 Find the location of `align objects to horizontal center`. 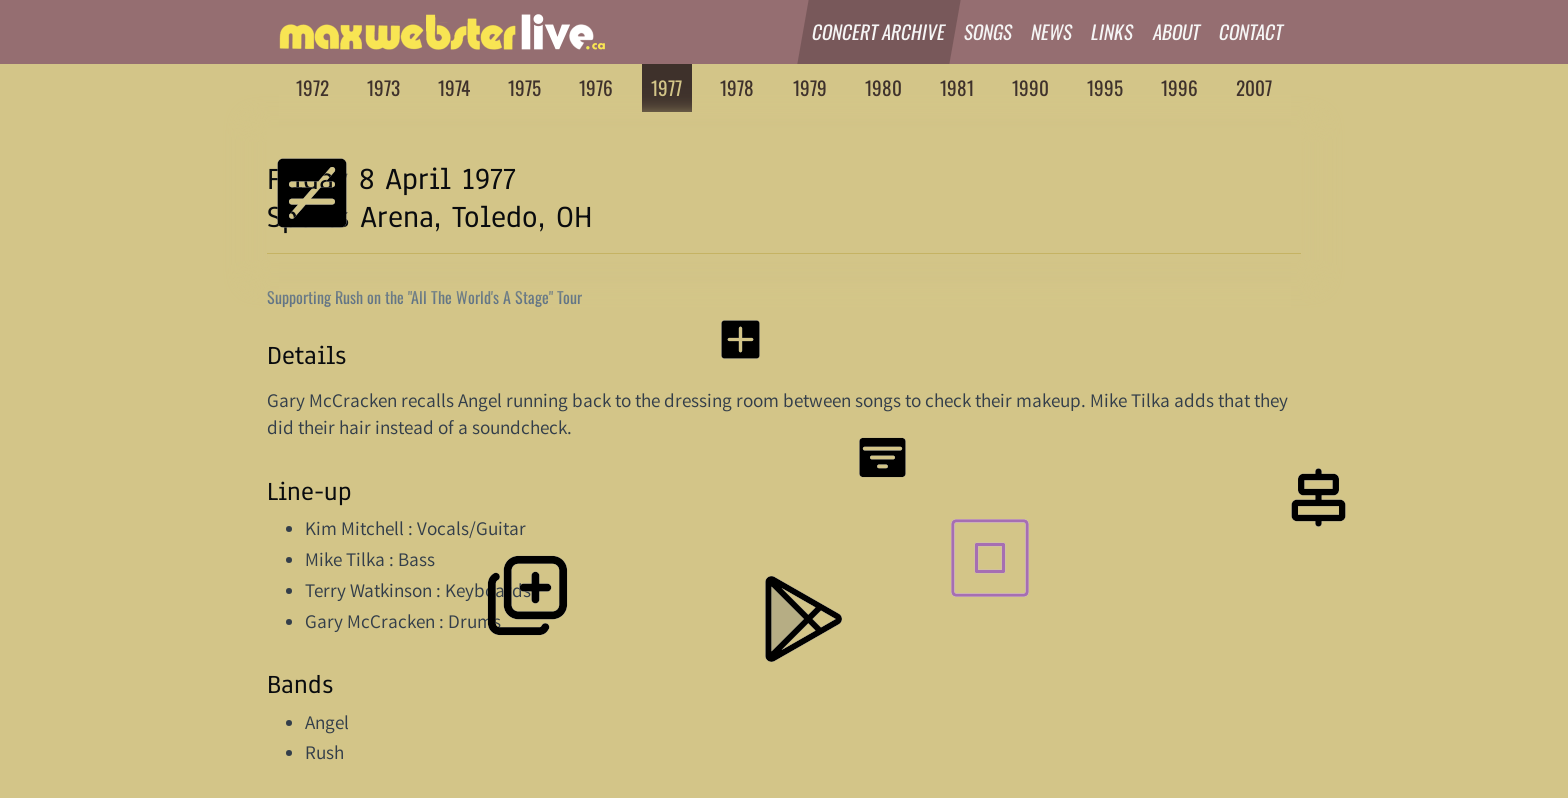

align objects to horizontal center is located at coordinates (1318, 497).